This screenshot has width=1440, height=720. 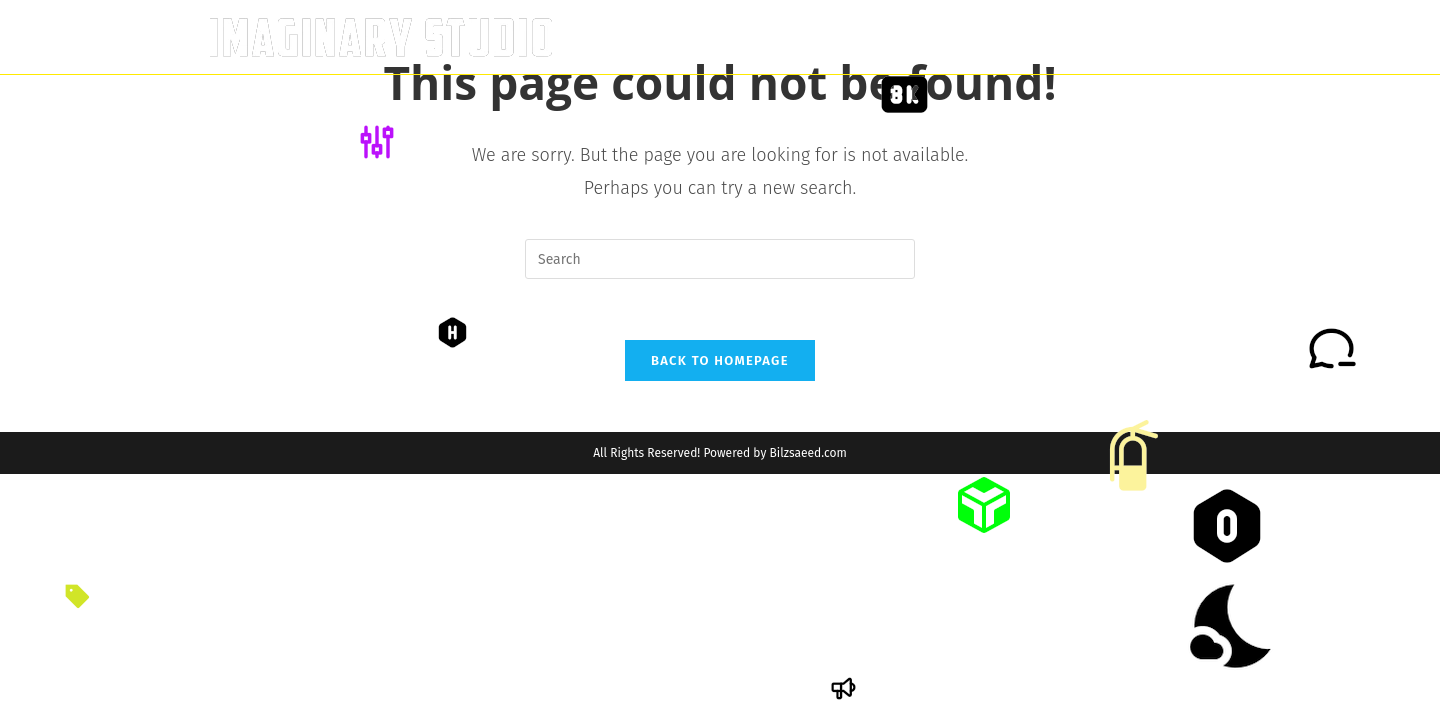 What do you see at coordinates (1130, 456) in the screenshot?
I see `fire safety equipment indicator` at bounding box center [1130, 456].